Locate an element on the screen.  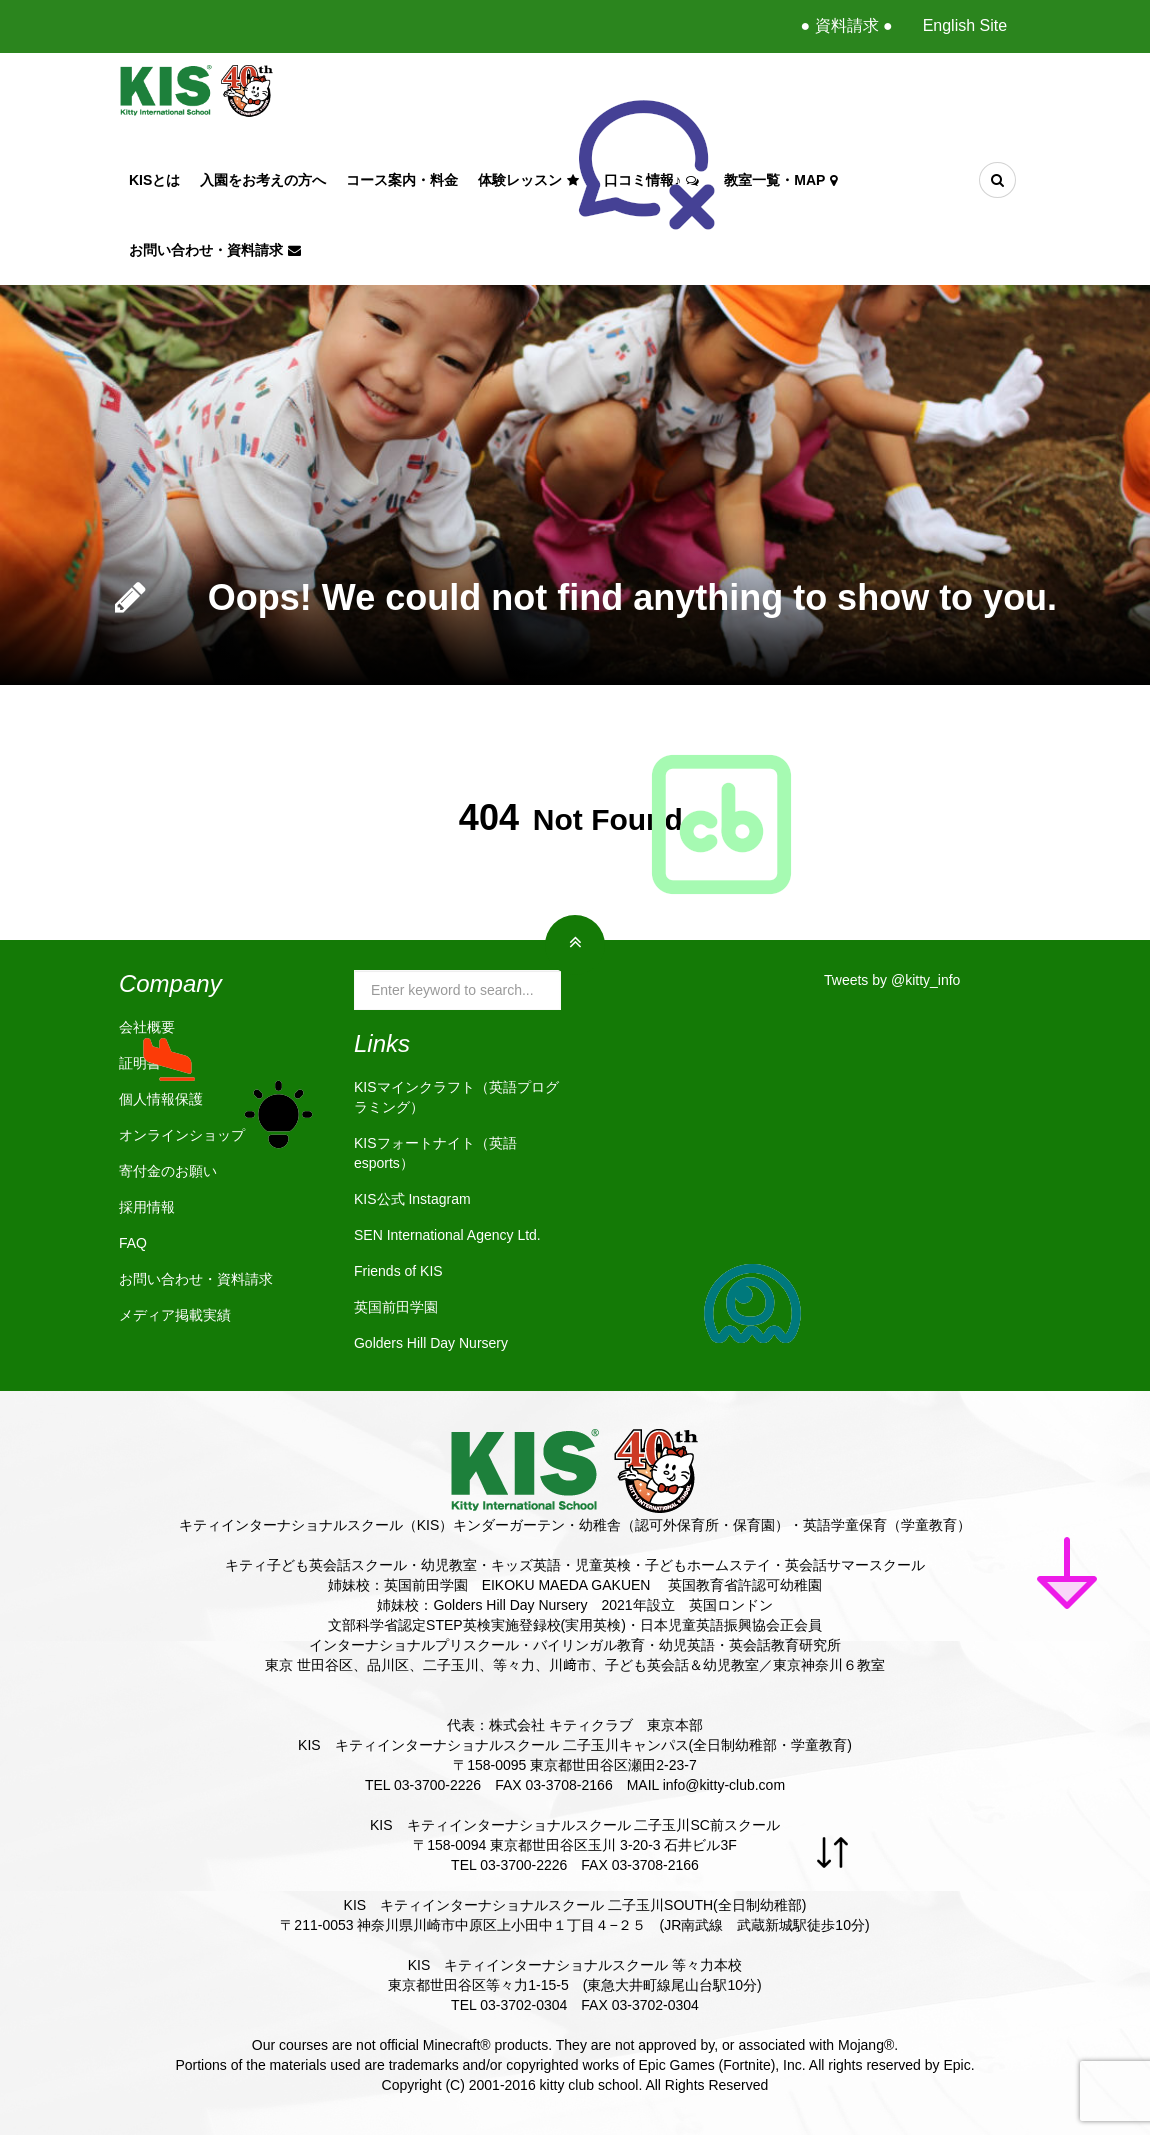
indicates flight arrival status is located at coordinates (166, 1059).